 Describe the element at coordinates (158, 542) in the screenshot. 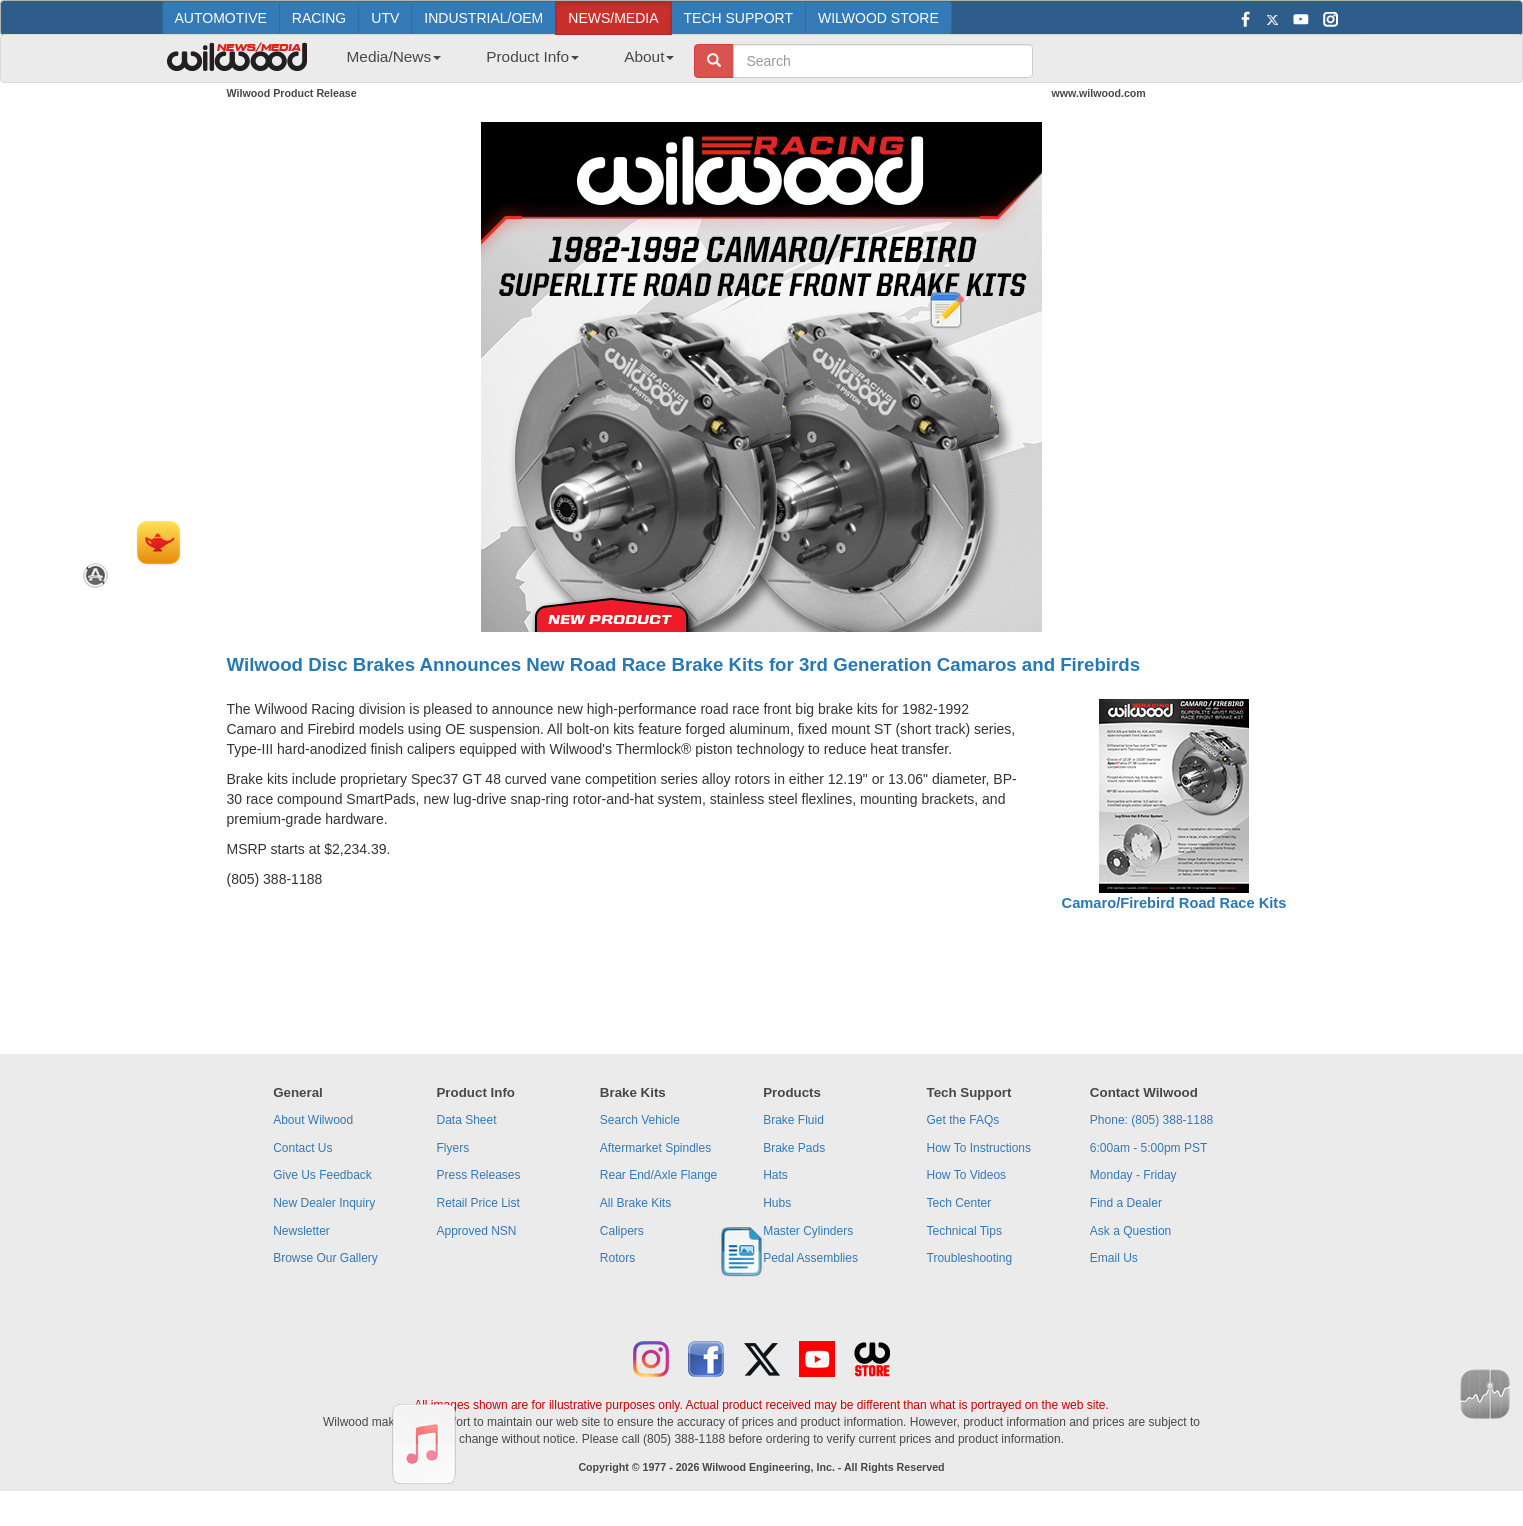

I see `open geany text editor` at that location.